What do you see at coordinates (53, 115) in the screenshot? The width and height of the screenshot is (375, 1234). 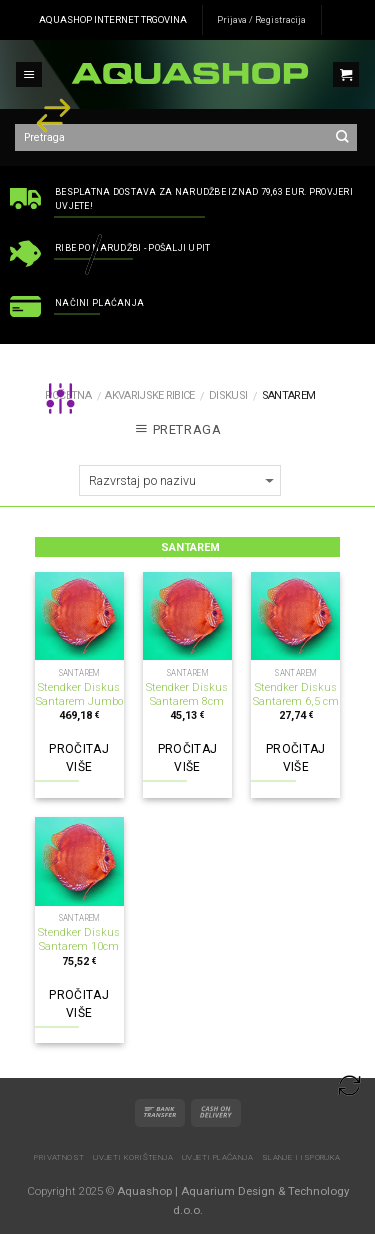 I see `swap or exchange items` at bounding box center [53, 115].